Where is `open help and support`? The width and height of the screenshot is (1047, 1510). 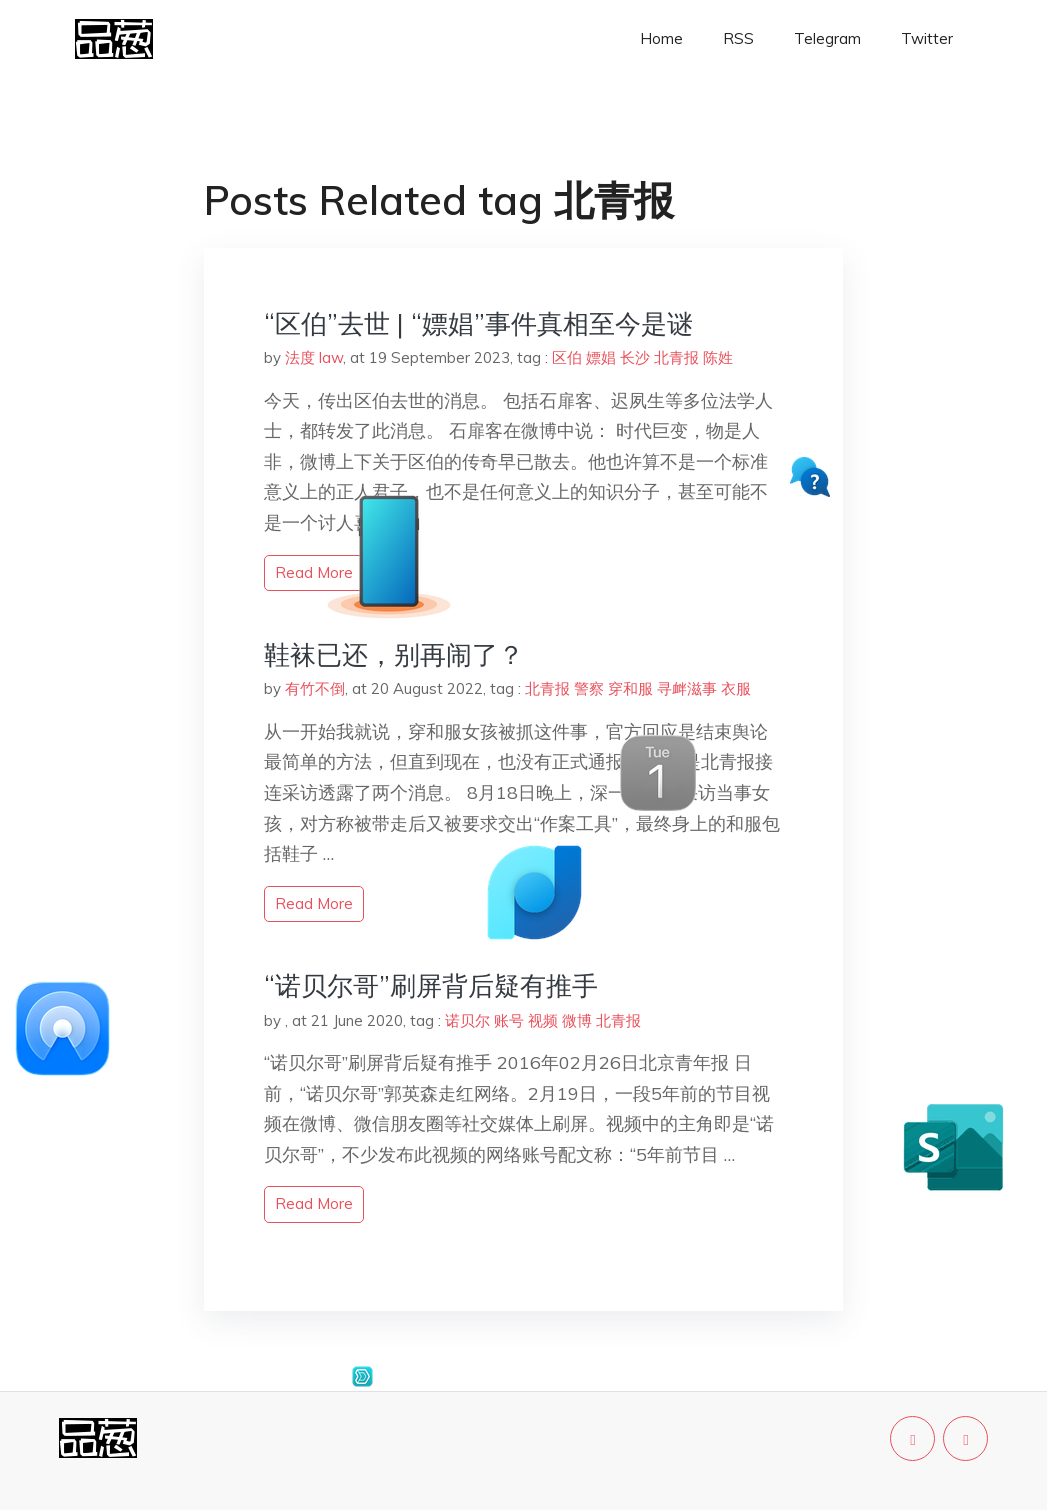 open help and support is located at coordinates (810, 477).